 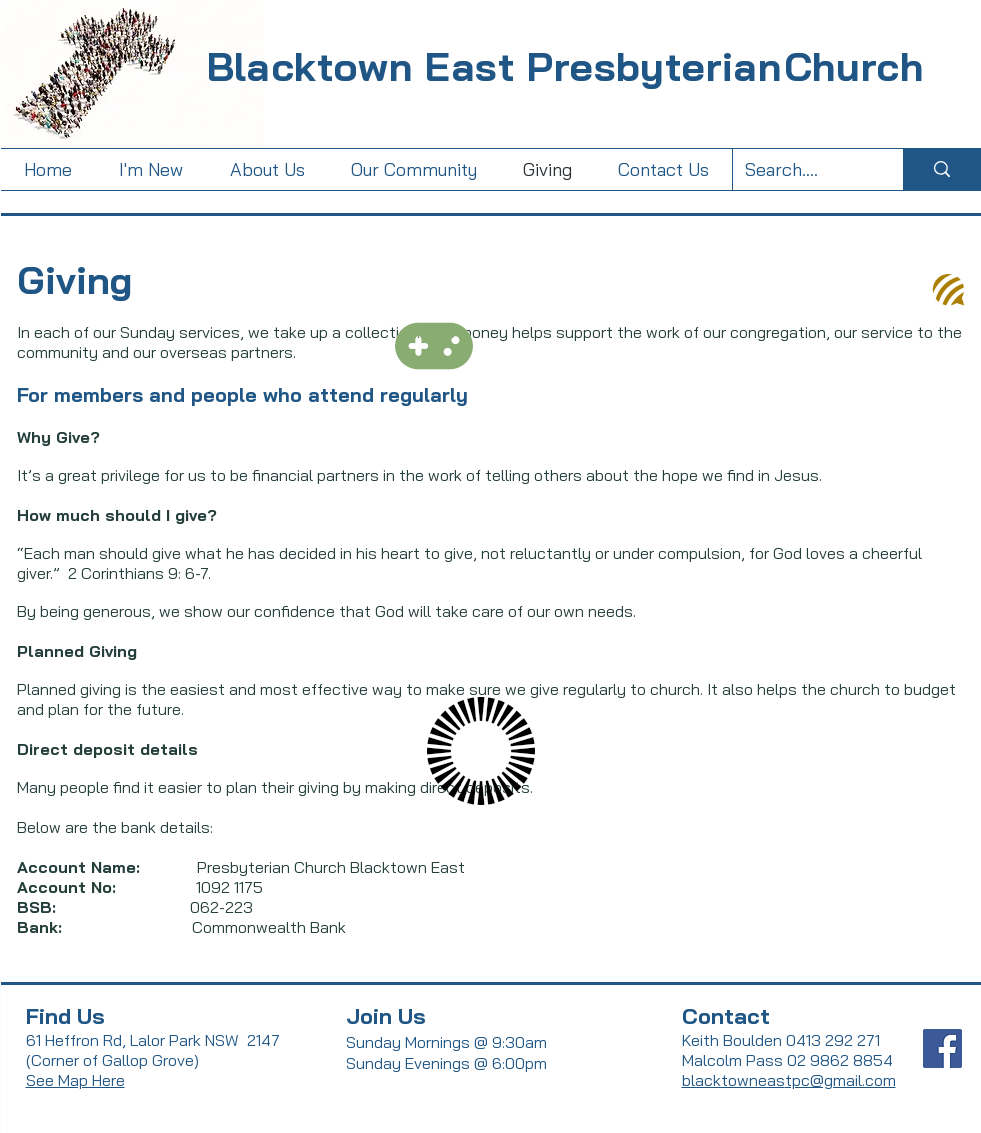 What do you see at coordinates (948, 289) in the screenshot?
I see `forumbee logo` at bounding box center [948, 289].